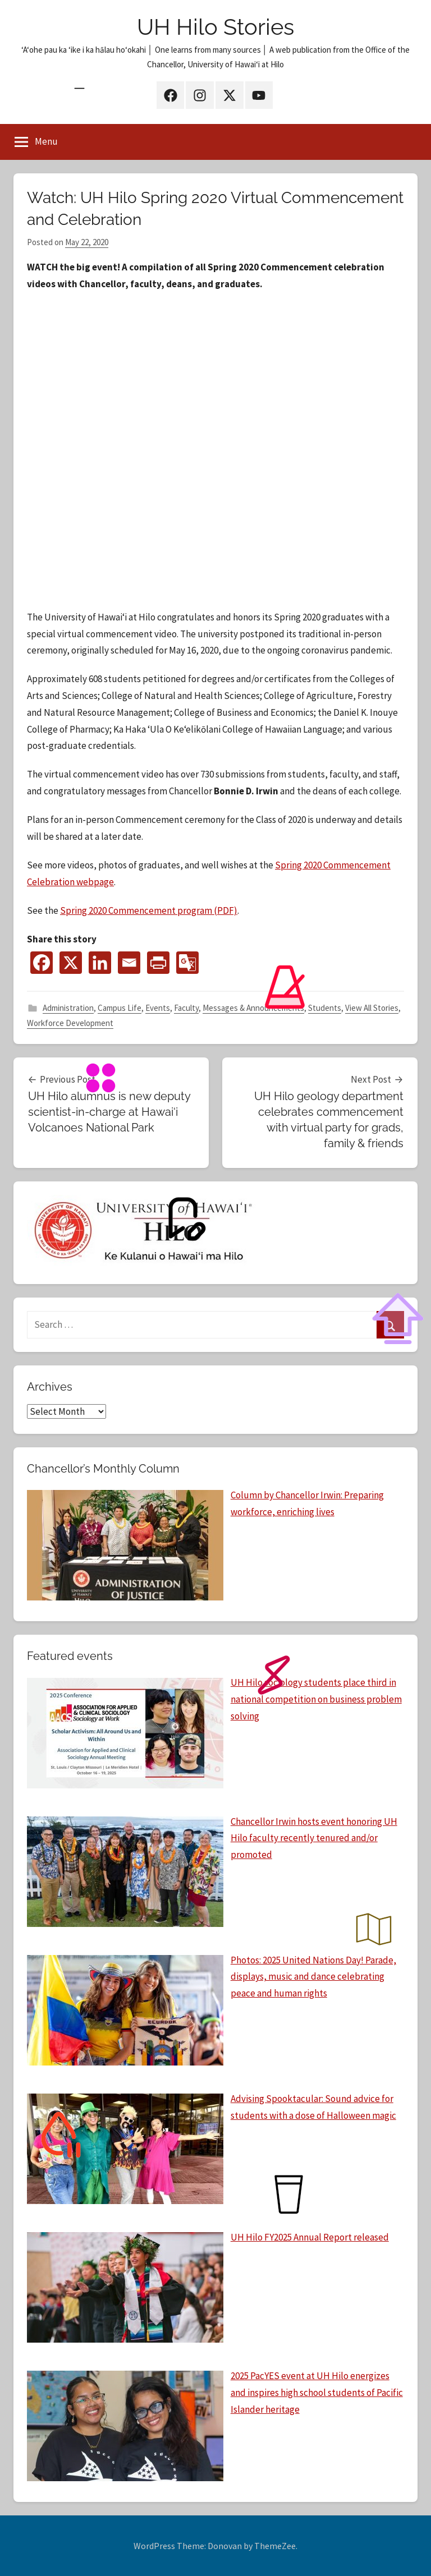  Describe the element at coordinates (288, 2193) in the screenshot. I see `view nearby bars or pubs` at that location.